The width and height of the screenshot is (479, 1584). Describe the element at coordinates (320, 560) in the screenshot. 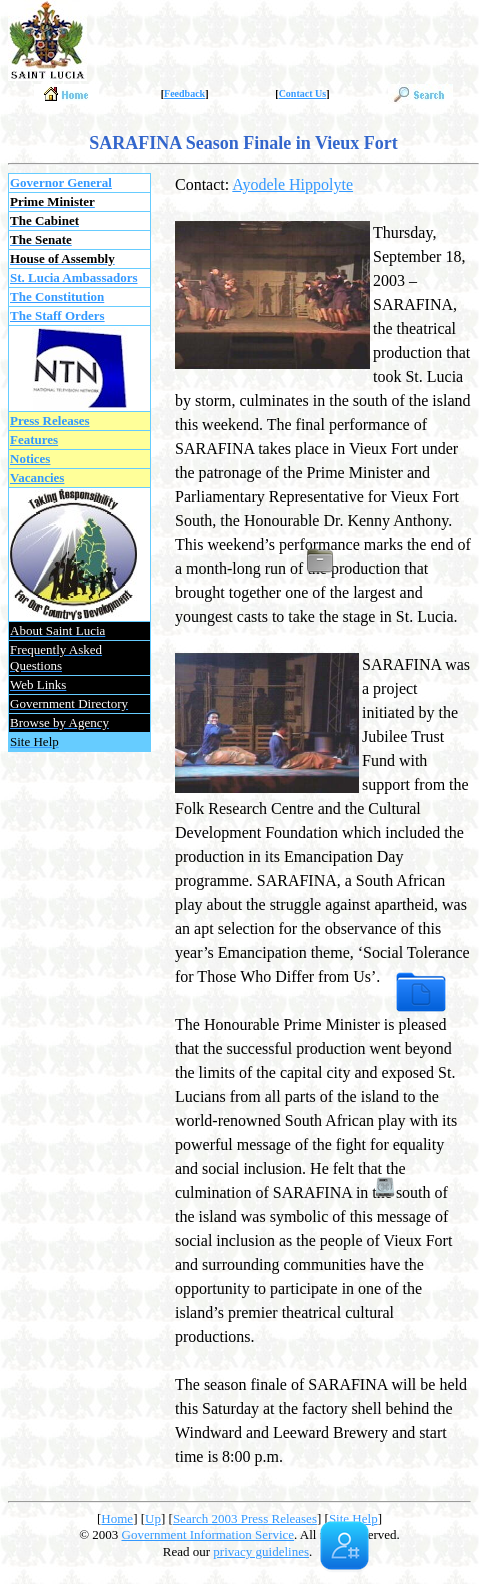

I see `open the file manager application` at that location.